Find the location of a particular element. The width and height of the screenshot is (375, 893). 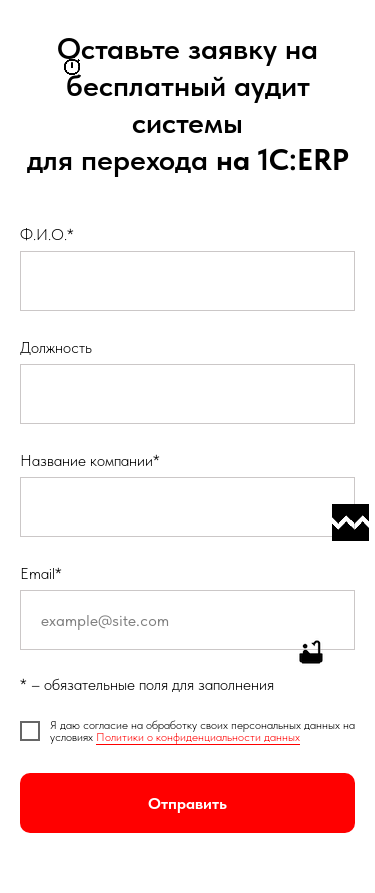

indicates bathroom amenities available is located at coordinates (311, 652).